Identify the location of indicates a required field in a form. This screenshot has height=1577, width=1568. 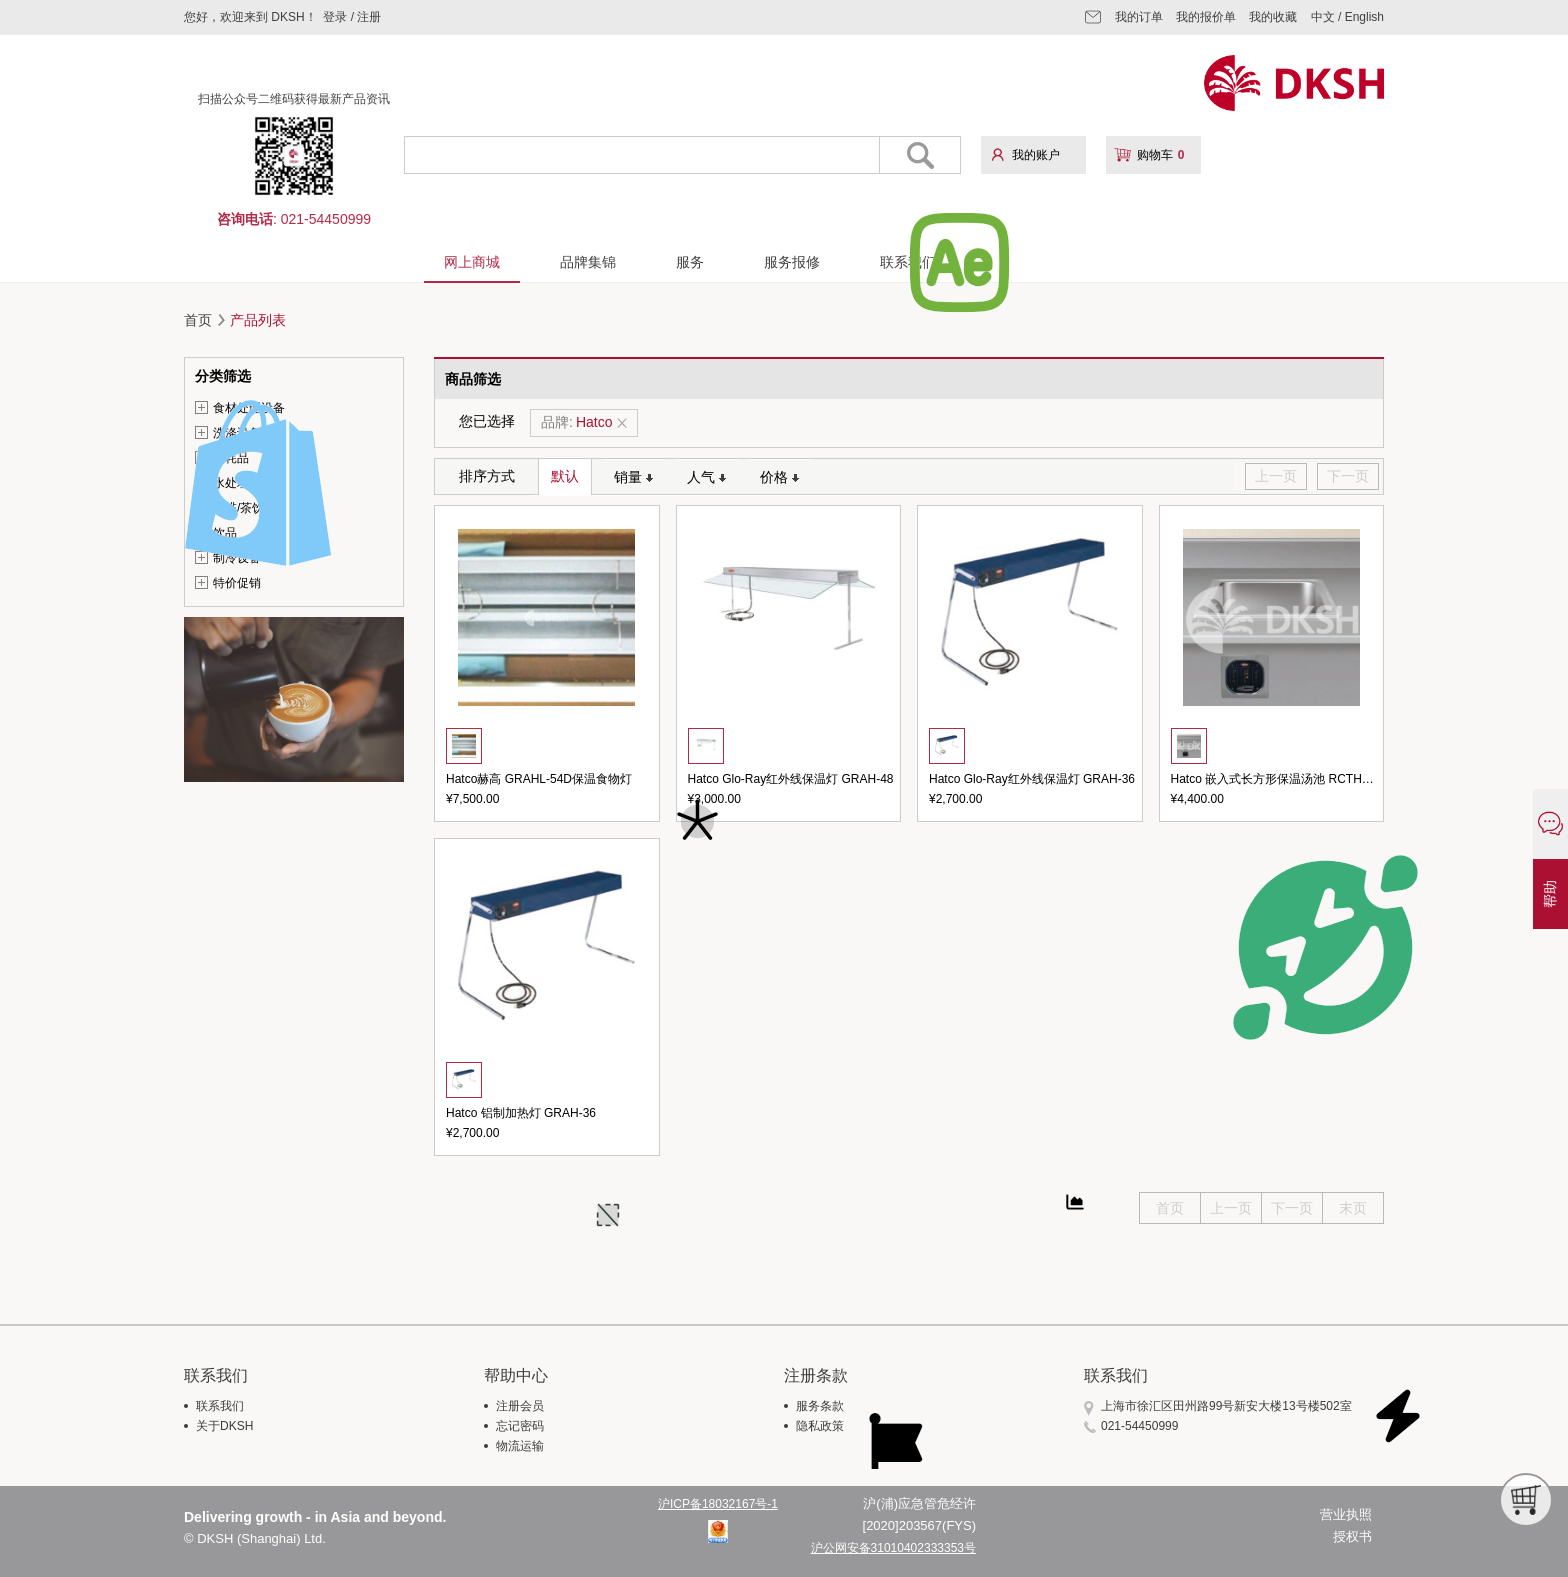
(697, 821).